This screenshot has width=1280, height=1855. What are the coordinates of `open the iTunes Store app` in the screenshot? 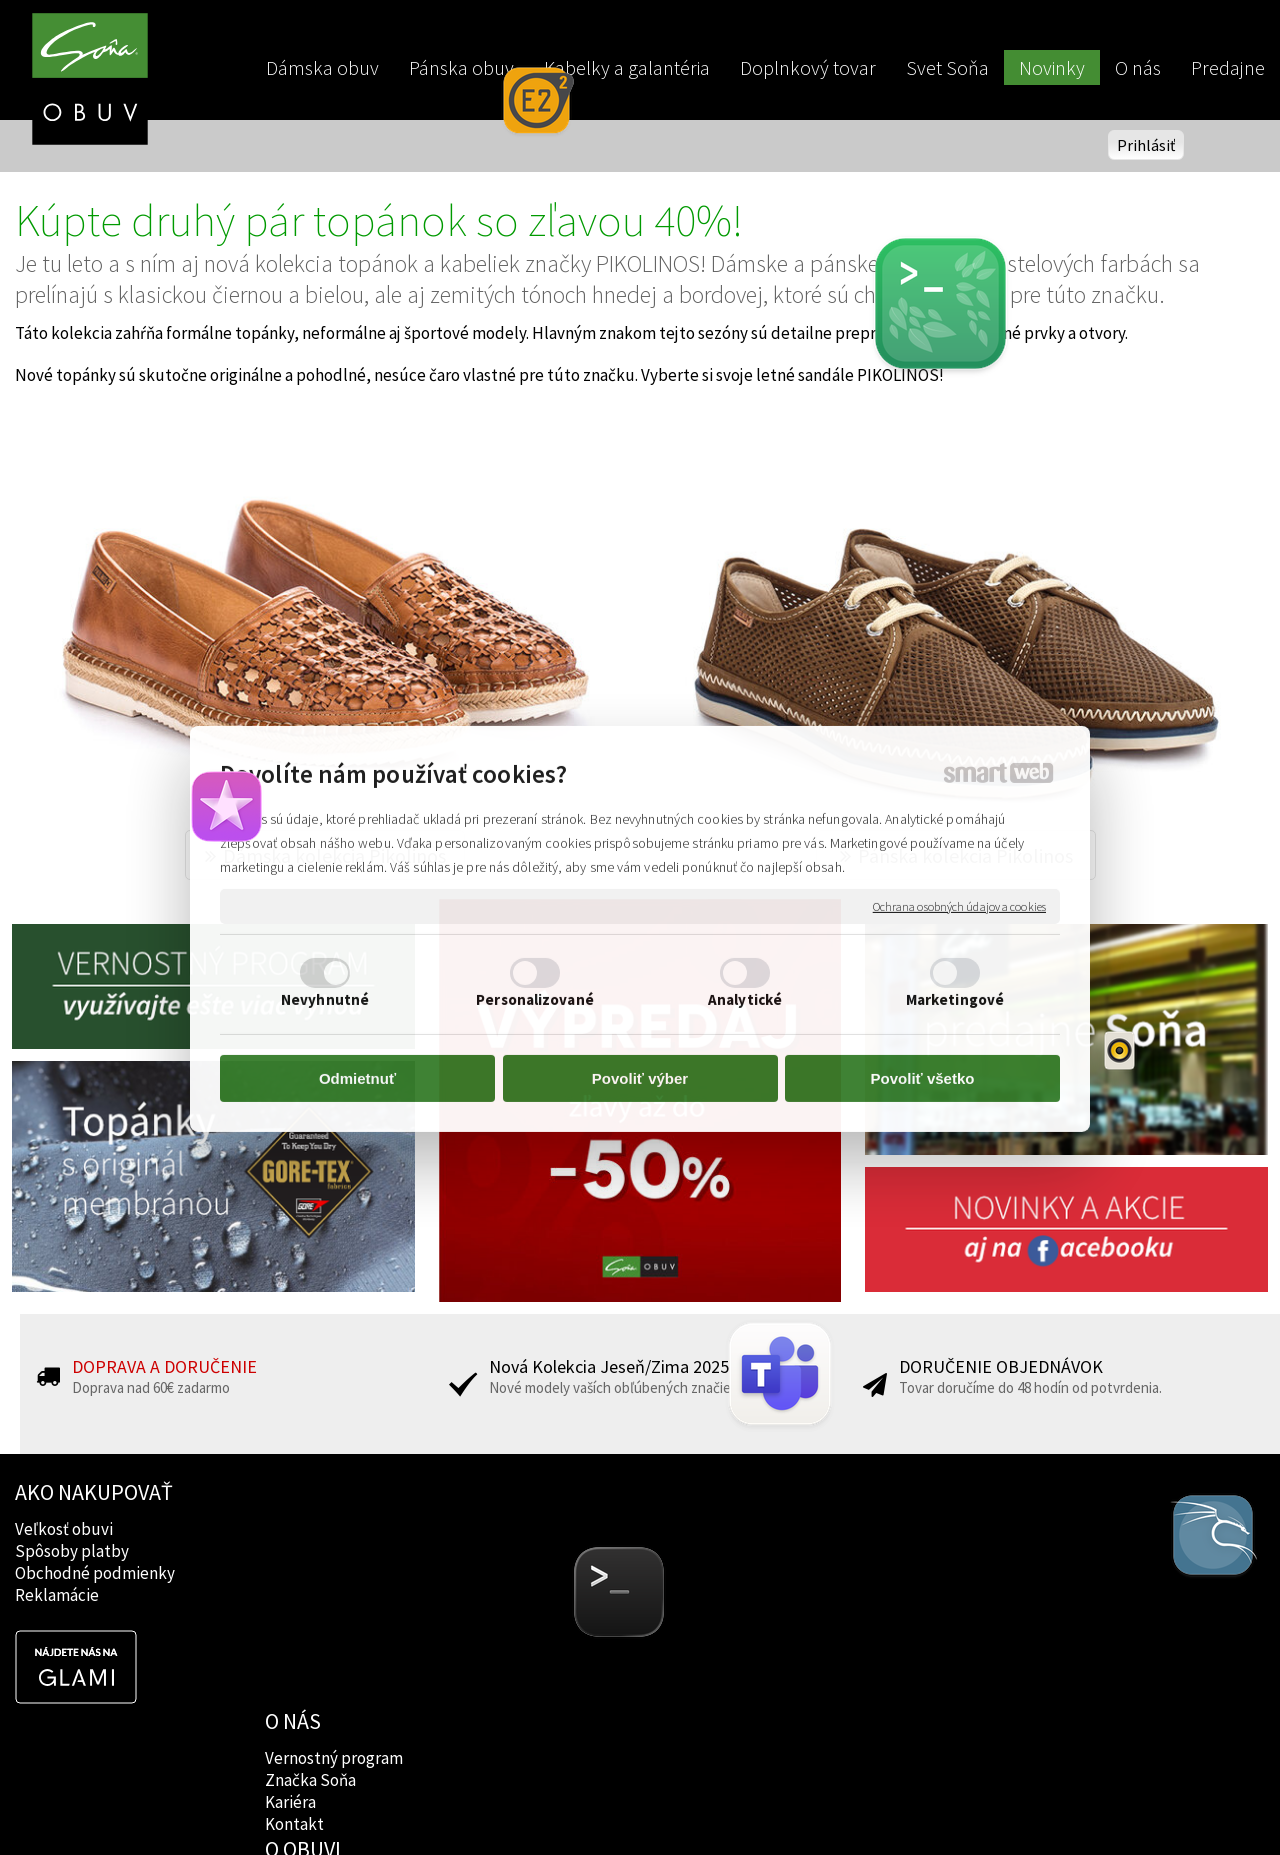 It's located at (226, 806).